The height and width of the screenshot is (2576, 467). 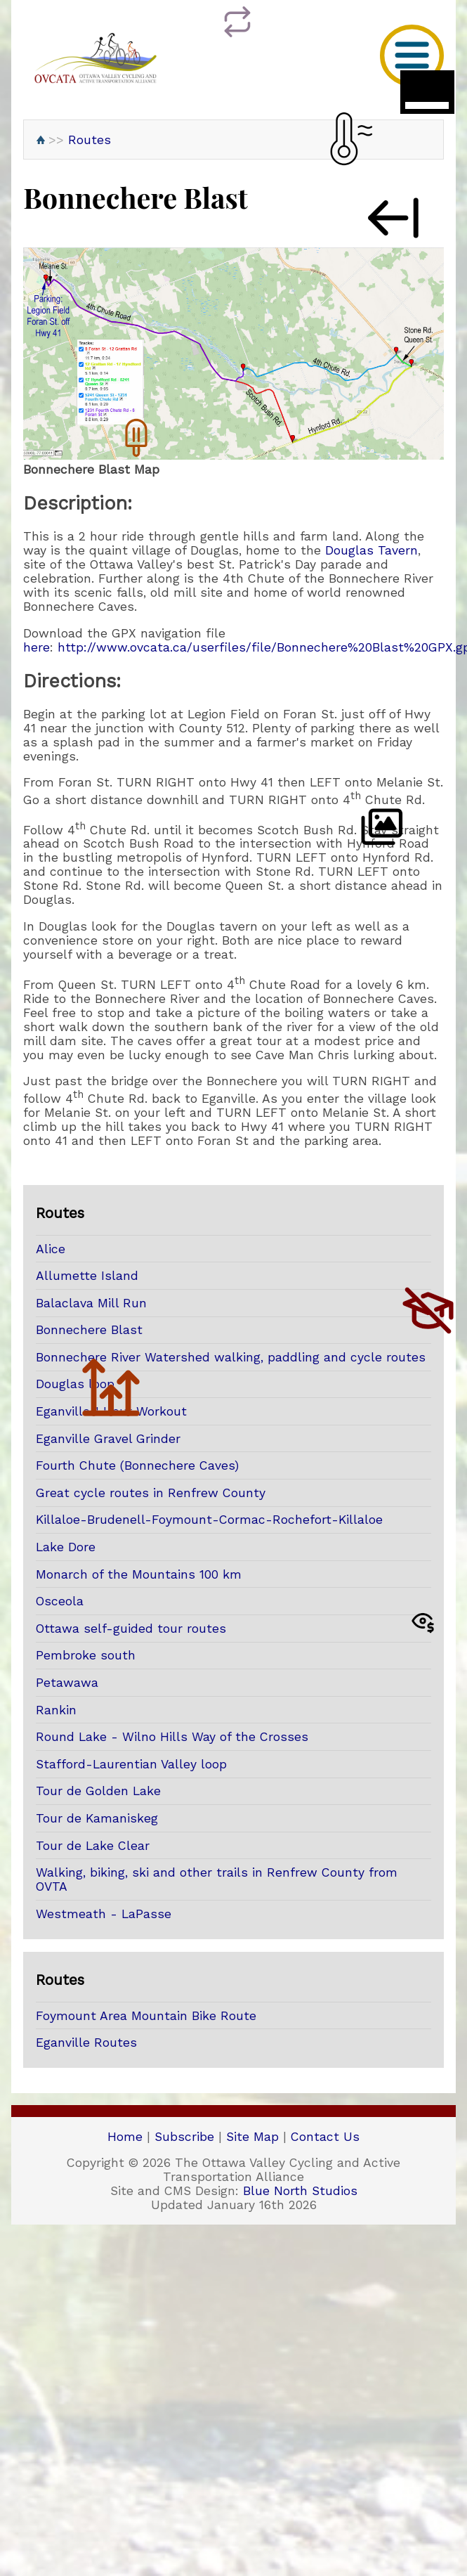 What do you see at coordinates (346, 138) in the screenshot?
I see `indicates high temperature or heat warning` at bounding box center [346, 138].